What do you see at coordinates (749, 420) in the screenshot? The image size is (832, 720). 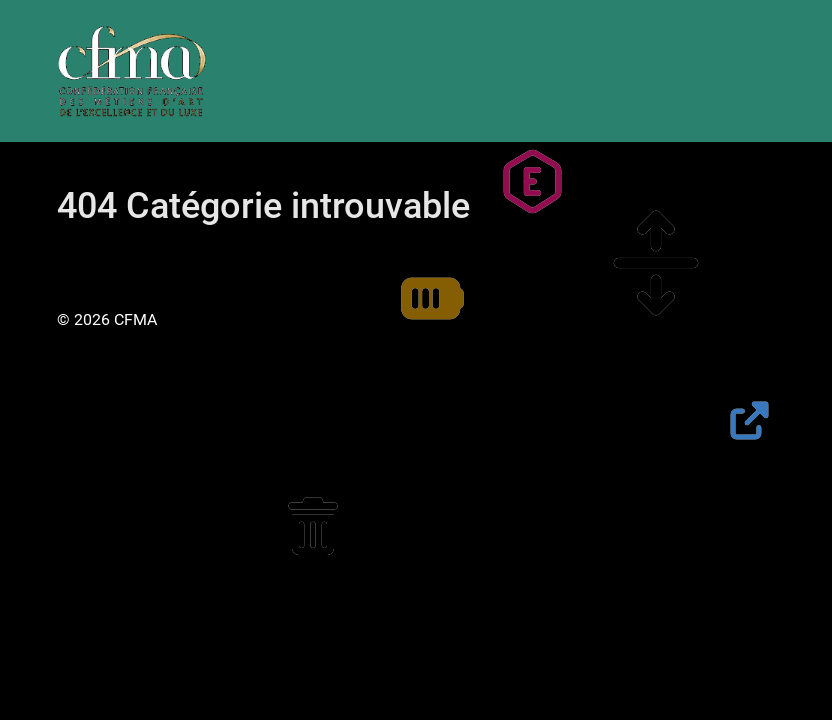 I see `open link in a new tab or window` at bounding box center [749, 420].